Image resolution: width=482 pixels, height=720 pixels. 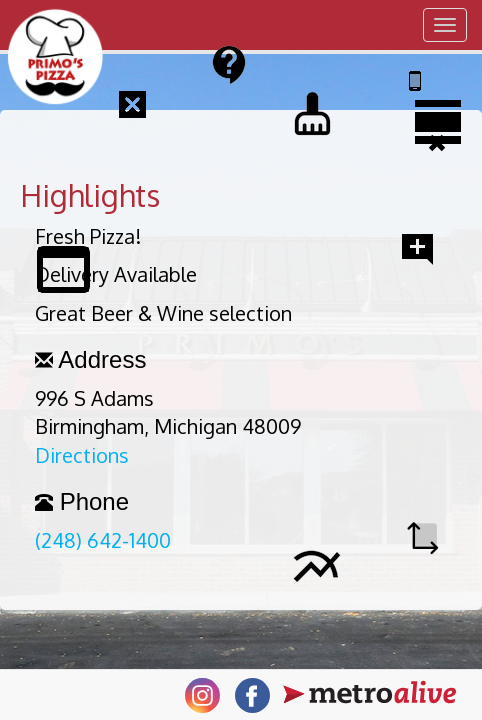 I want to click on switch to day view in calendar, so click(x=439, y=122).